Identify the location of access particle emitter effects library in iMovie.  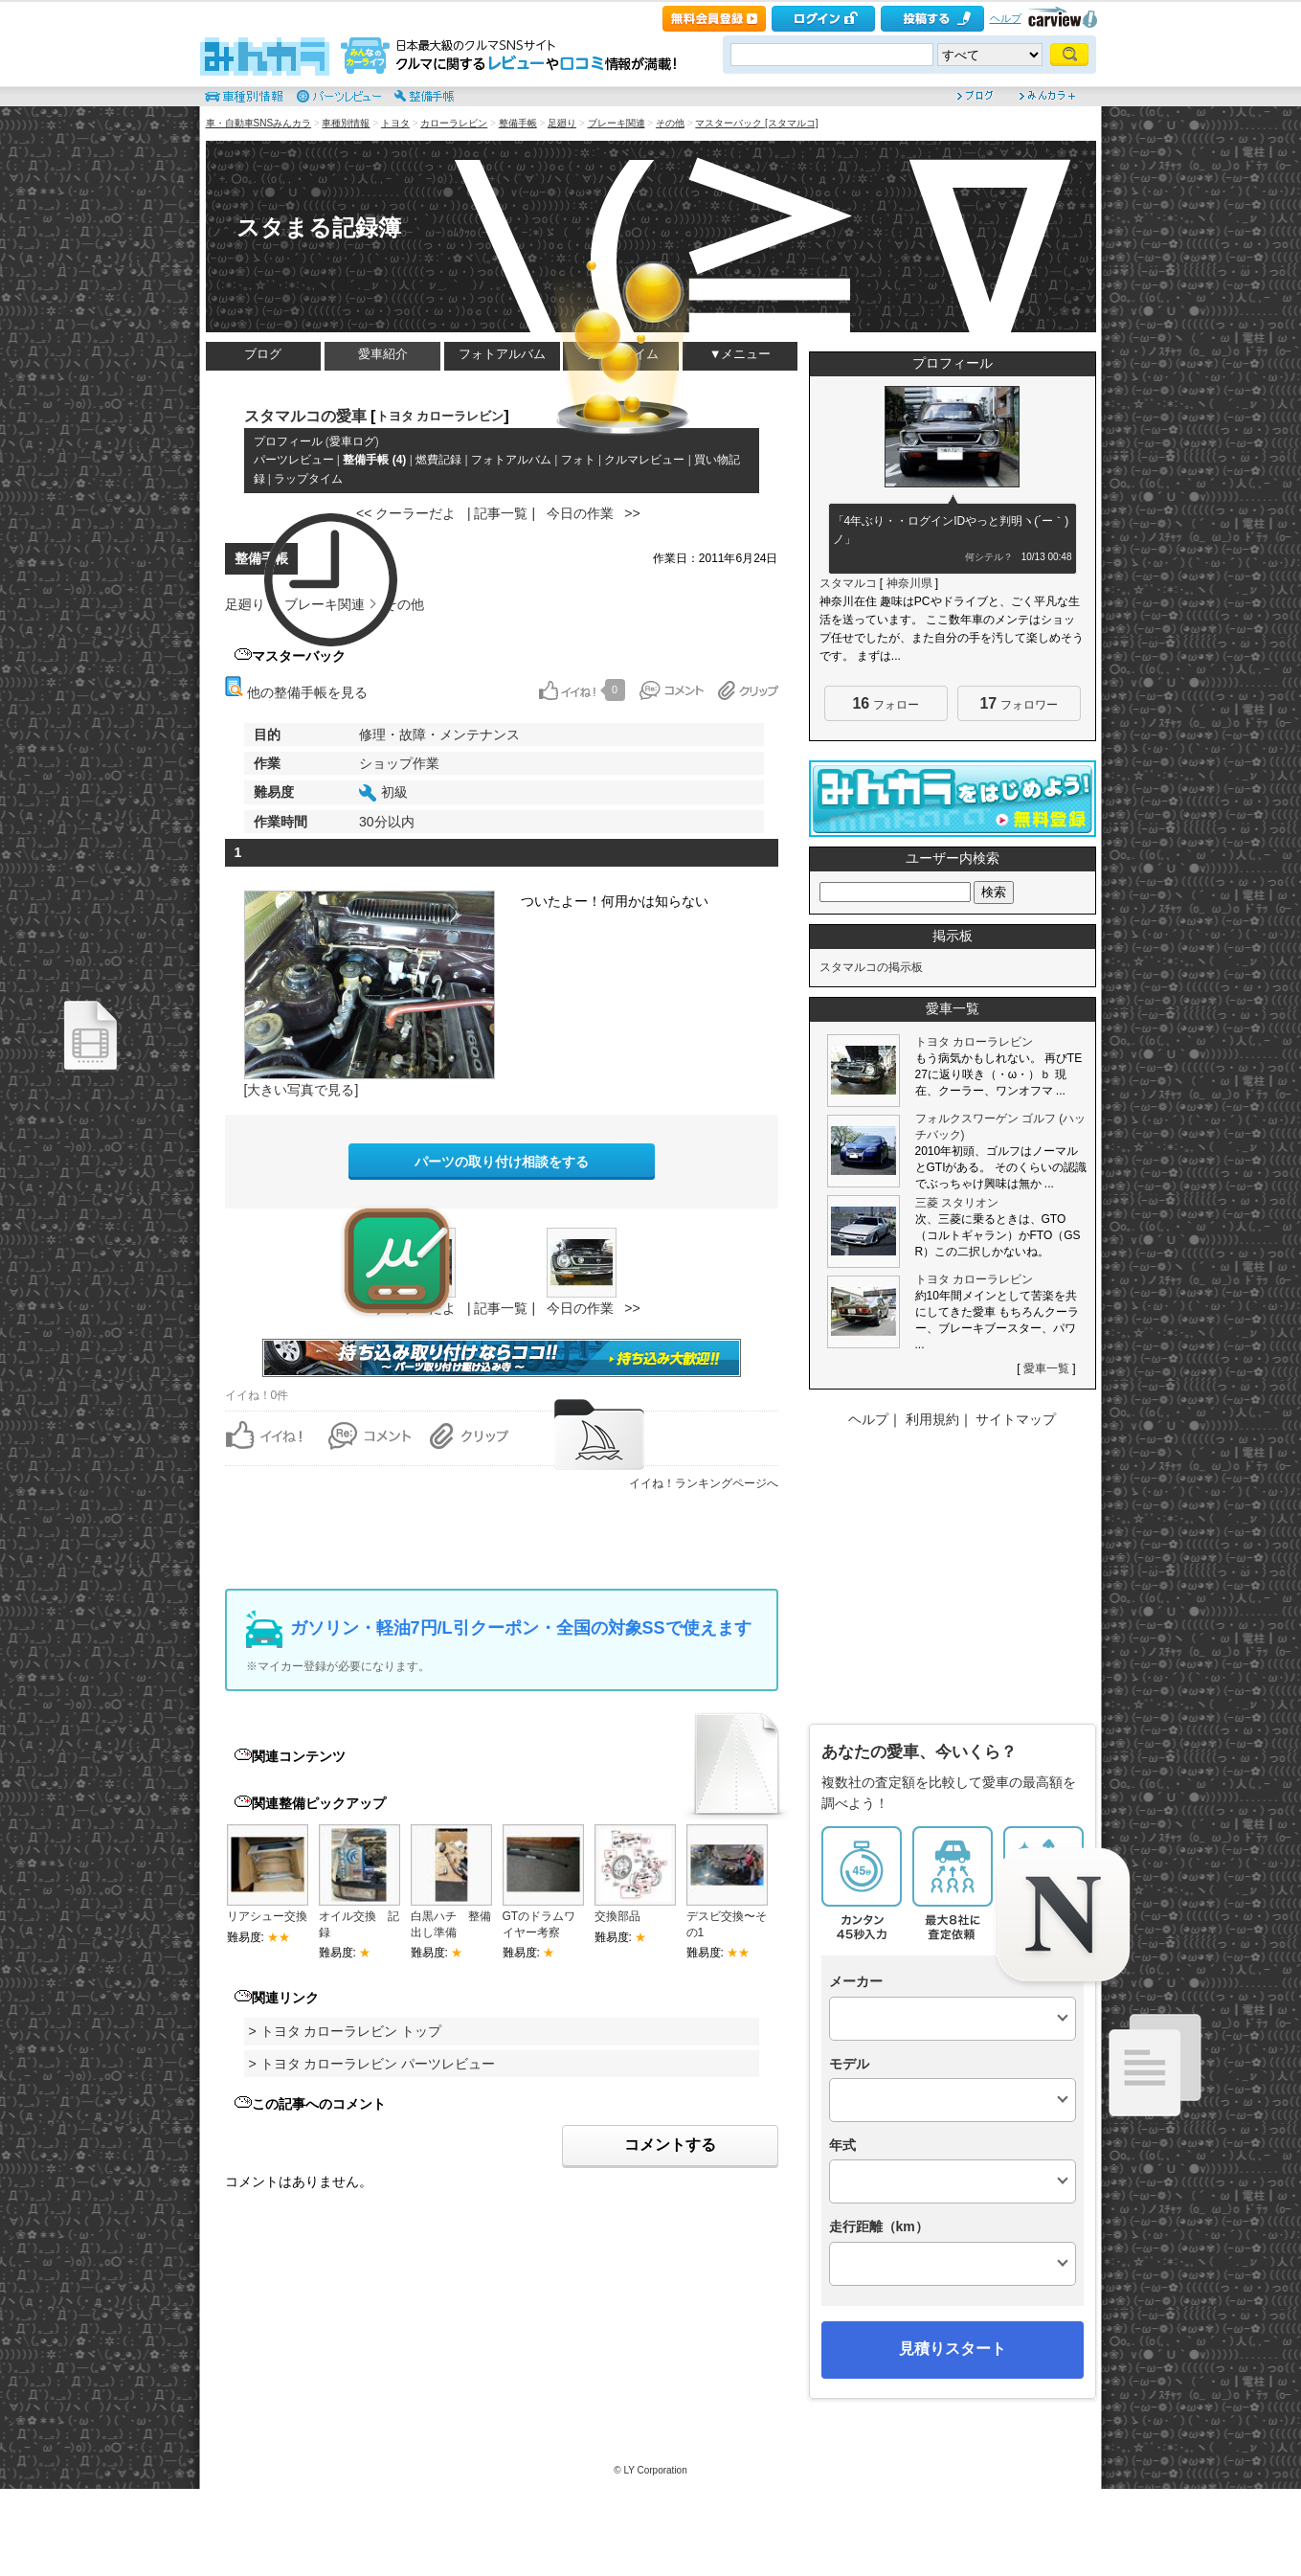
(622, 344).